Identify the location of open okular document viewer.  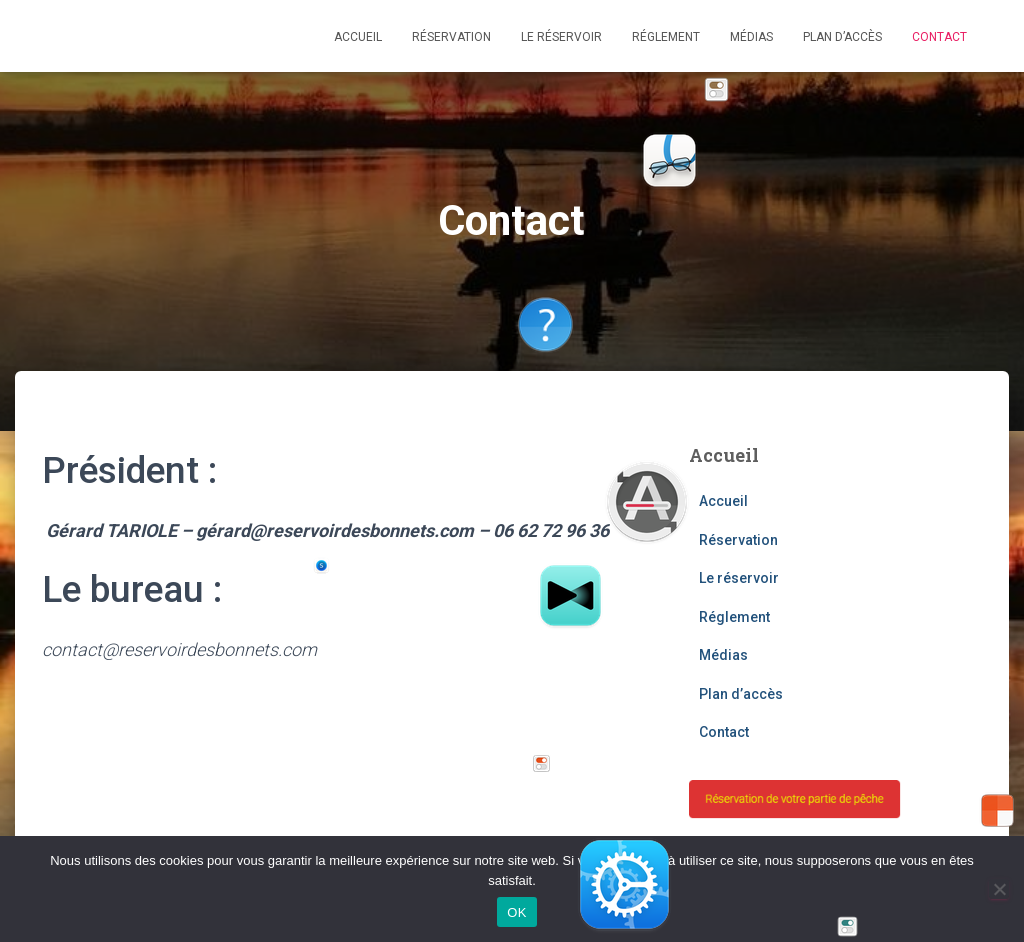
(669, 160).